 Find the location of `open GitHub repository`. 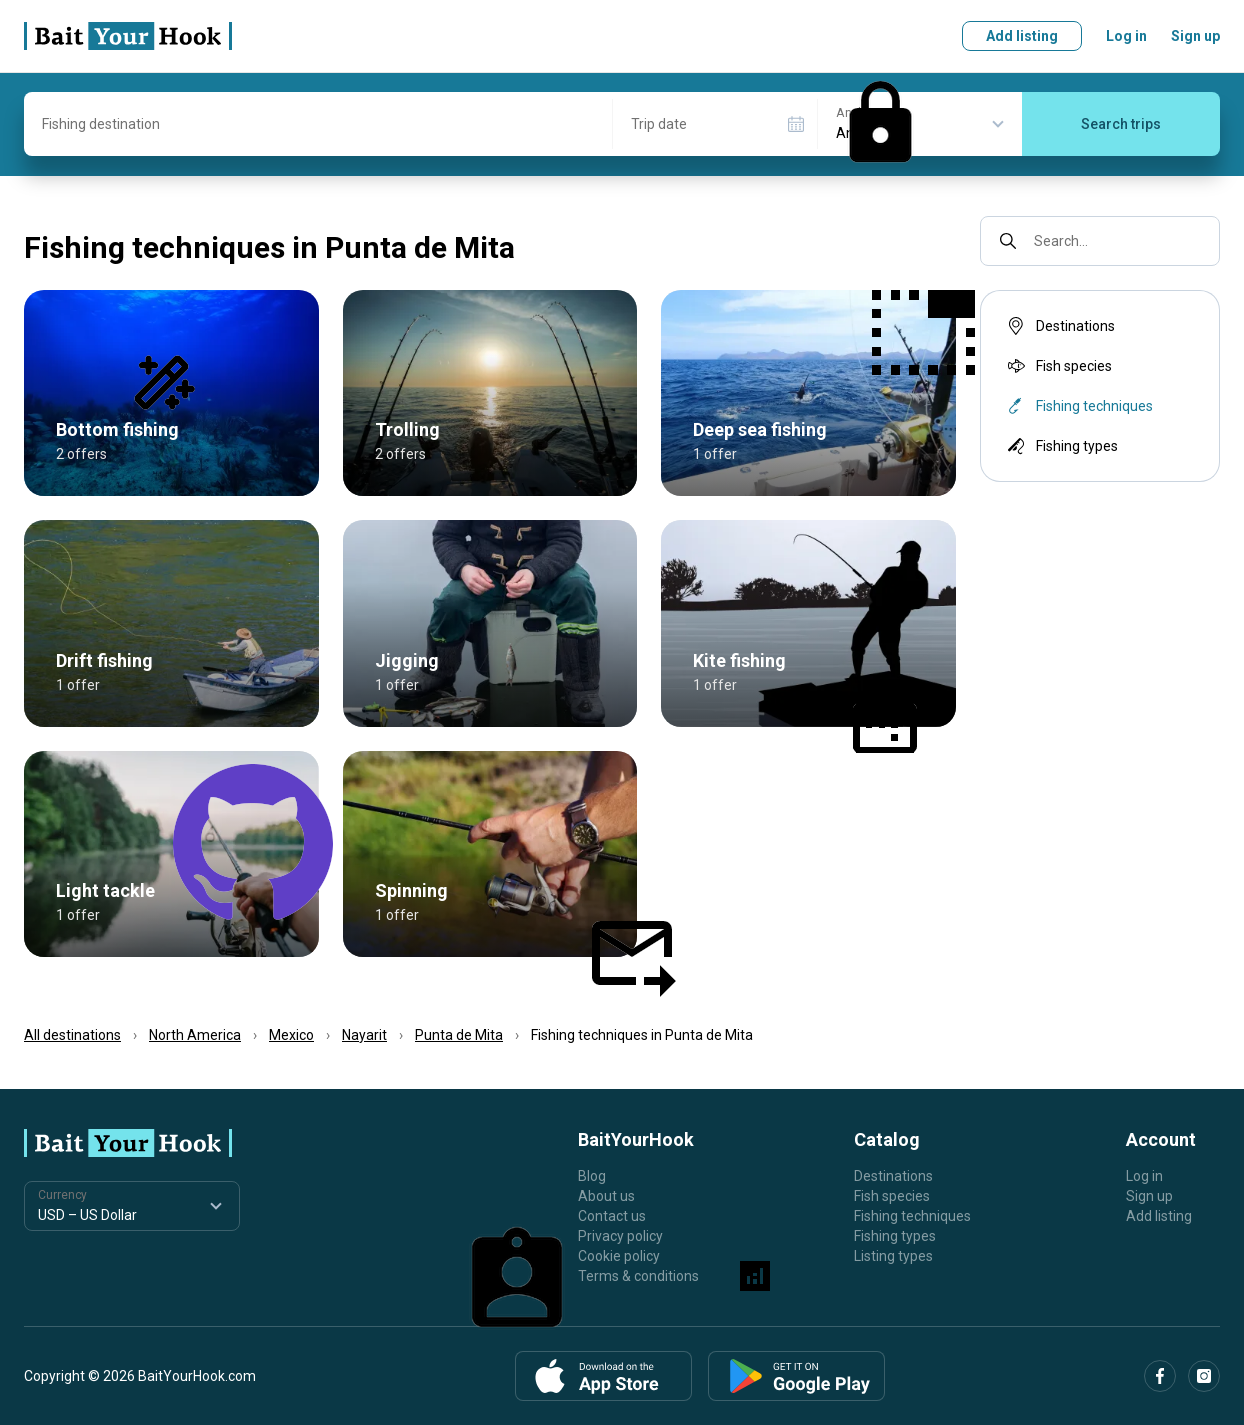

open GitHub repository is located at coordinates (253, 844).